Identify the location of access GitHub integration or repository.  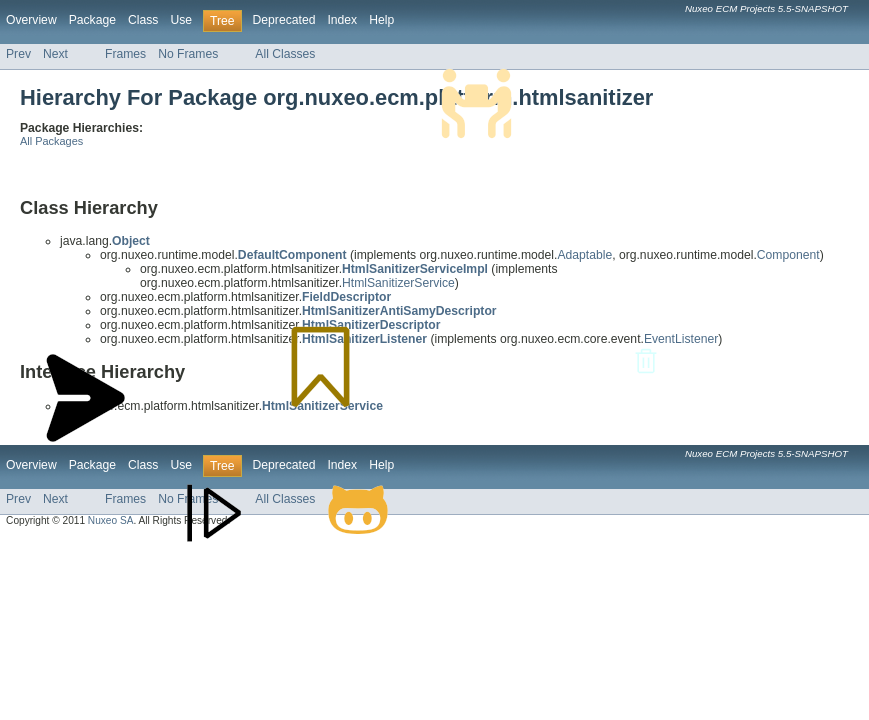
(358, 508).